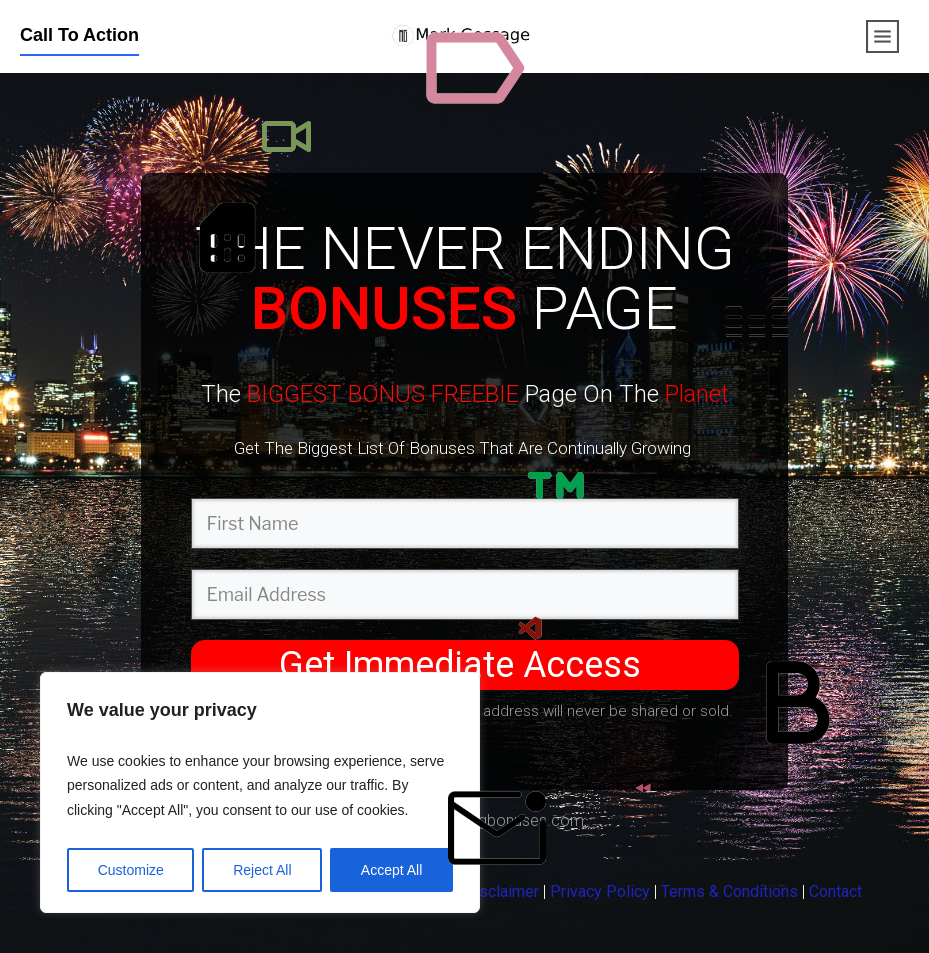  What do you see at coordinates (227, 237) in the screenshot?
I see `manage sim card settings` at bounding box center [227, 237].